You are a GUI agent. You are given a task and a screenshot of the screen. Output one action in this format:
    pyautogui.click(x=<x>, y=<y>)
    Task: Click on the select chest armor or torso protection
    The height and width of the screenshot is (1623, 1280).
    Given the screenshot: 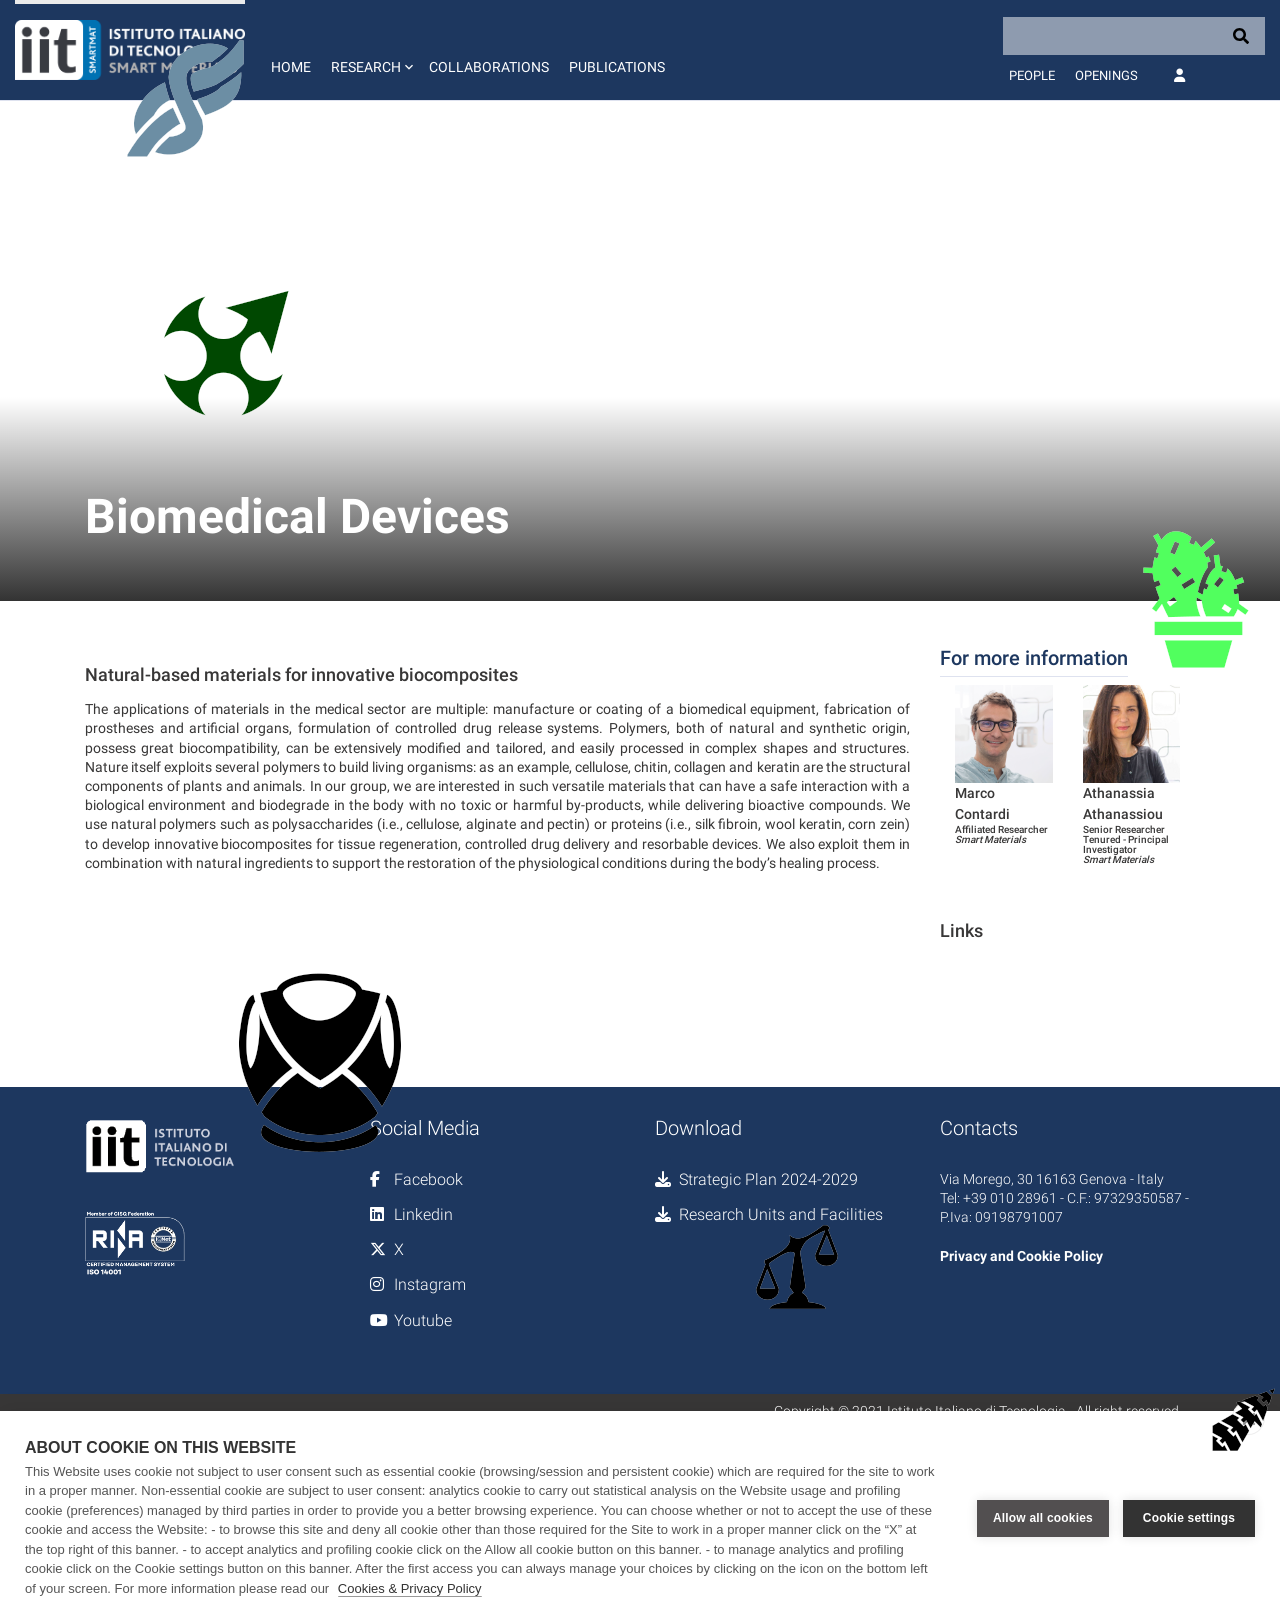 What is the action you would take?
    pyautogui.click(x=319, y=1063)
    